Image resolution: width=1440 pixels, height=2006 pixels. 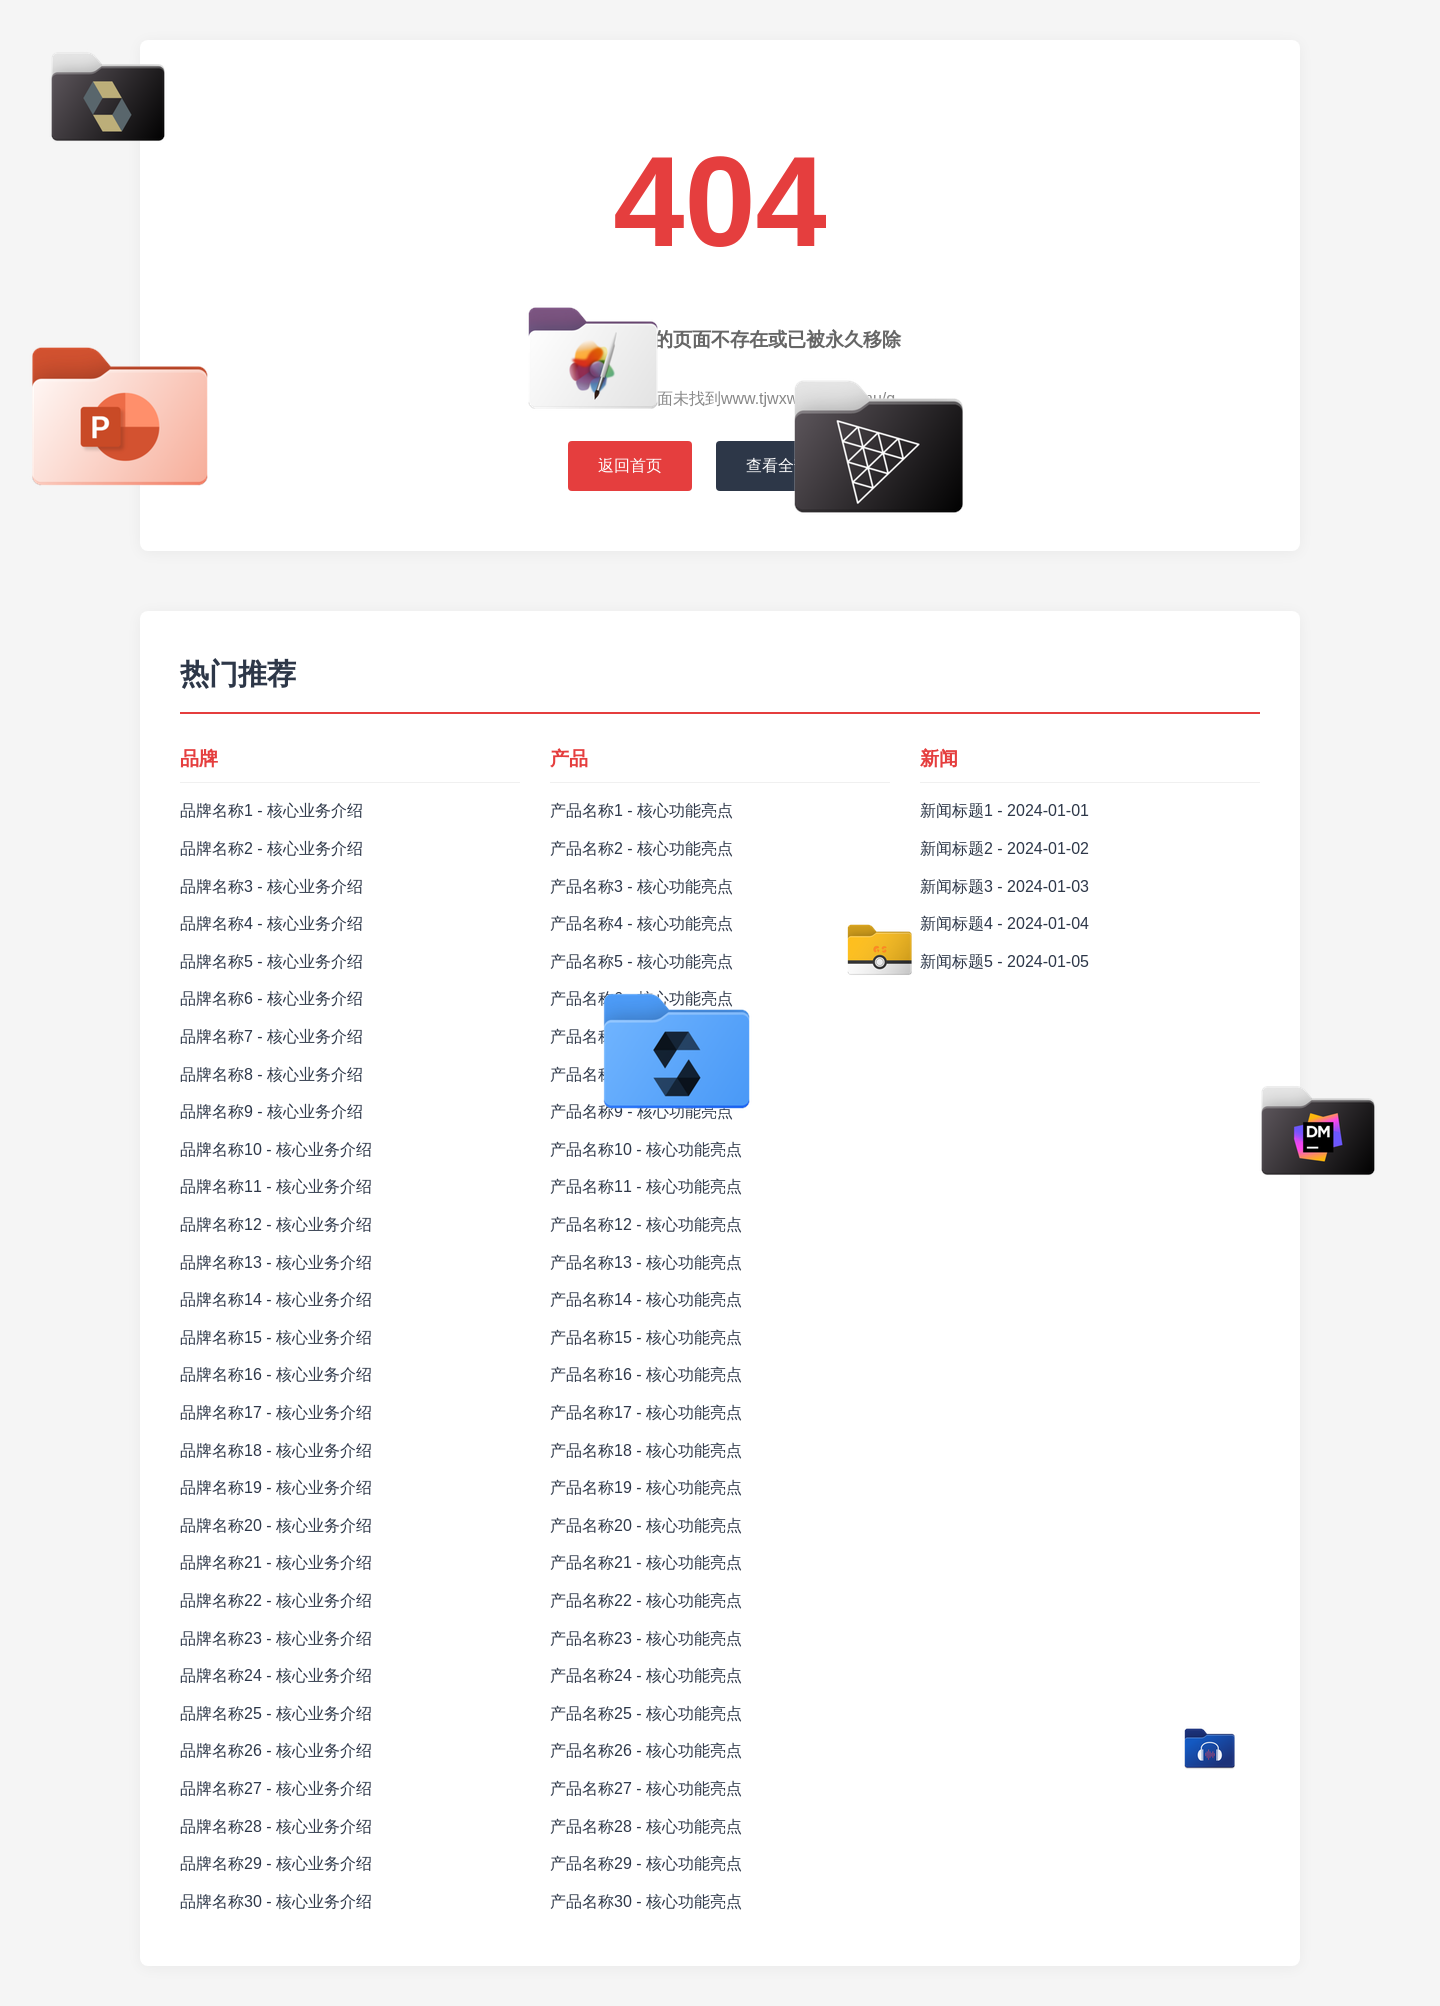 What do you see at coordinates (1317, 1133) in the screenshot?
I see `open JetBrains dotMemory project folder` at bounding box center [1317, 1133].